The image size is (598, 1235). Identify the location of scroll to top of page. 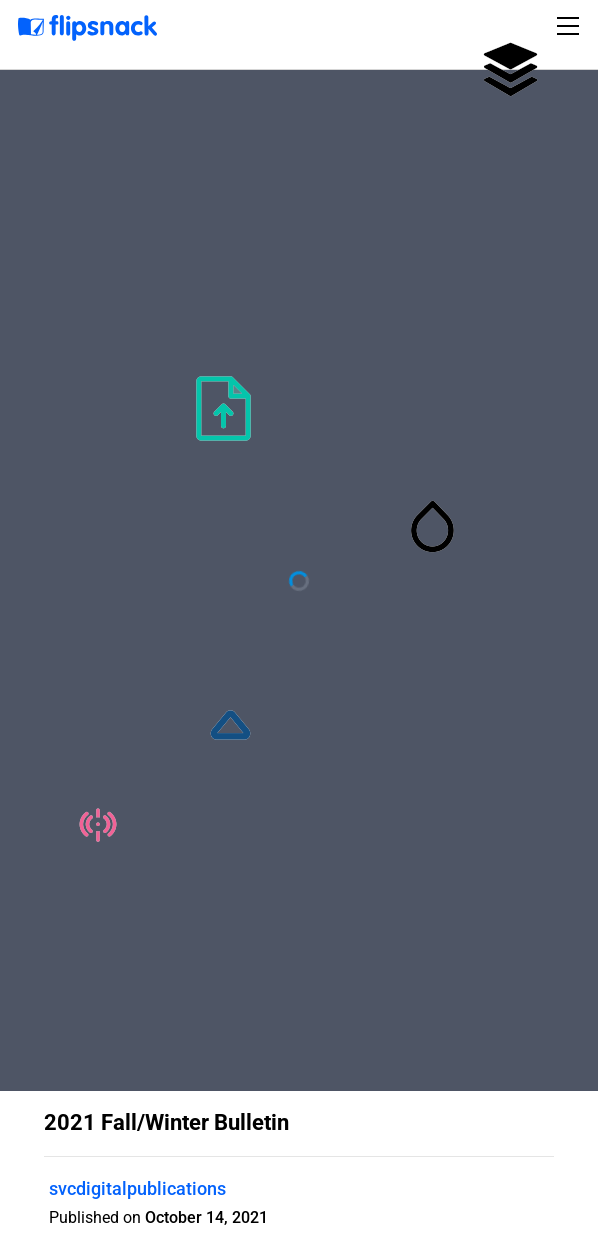
(230, 726).